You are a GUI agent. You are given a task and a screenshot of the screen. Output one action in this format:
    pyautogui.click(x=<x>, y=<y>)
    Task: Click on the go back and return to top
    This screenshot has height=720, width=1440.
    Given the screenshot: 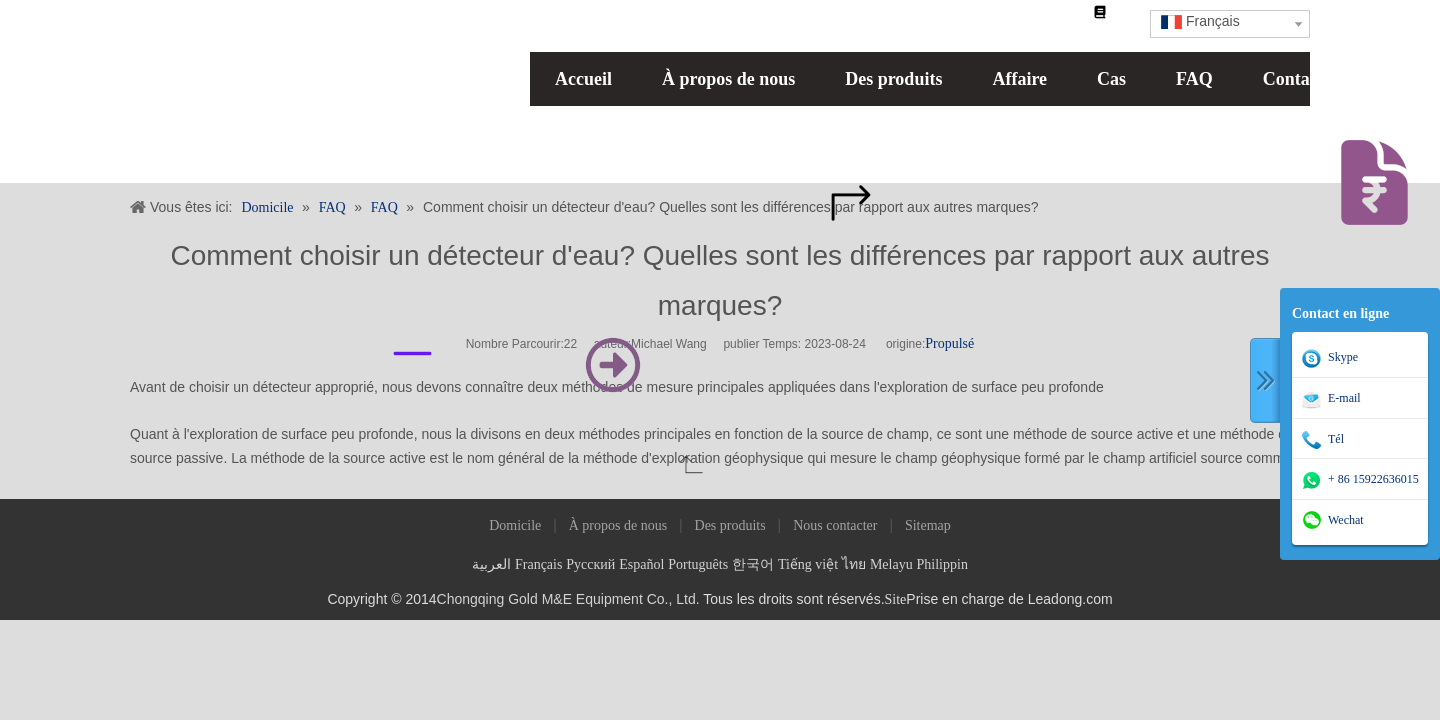 What is the action you would take?
    pyautogui.click(x=690, y=465)
    